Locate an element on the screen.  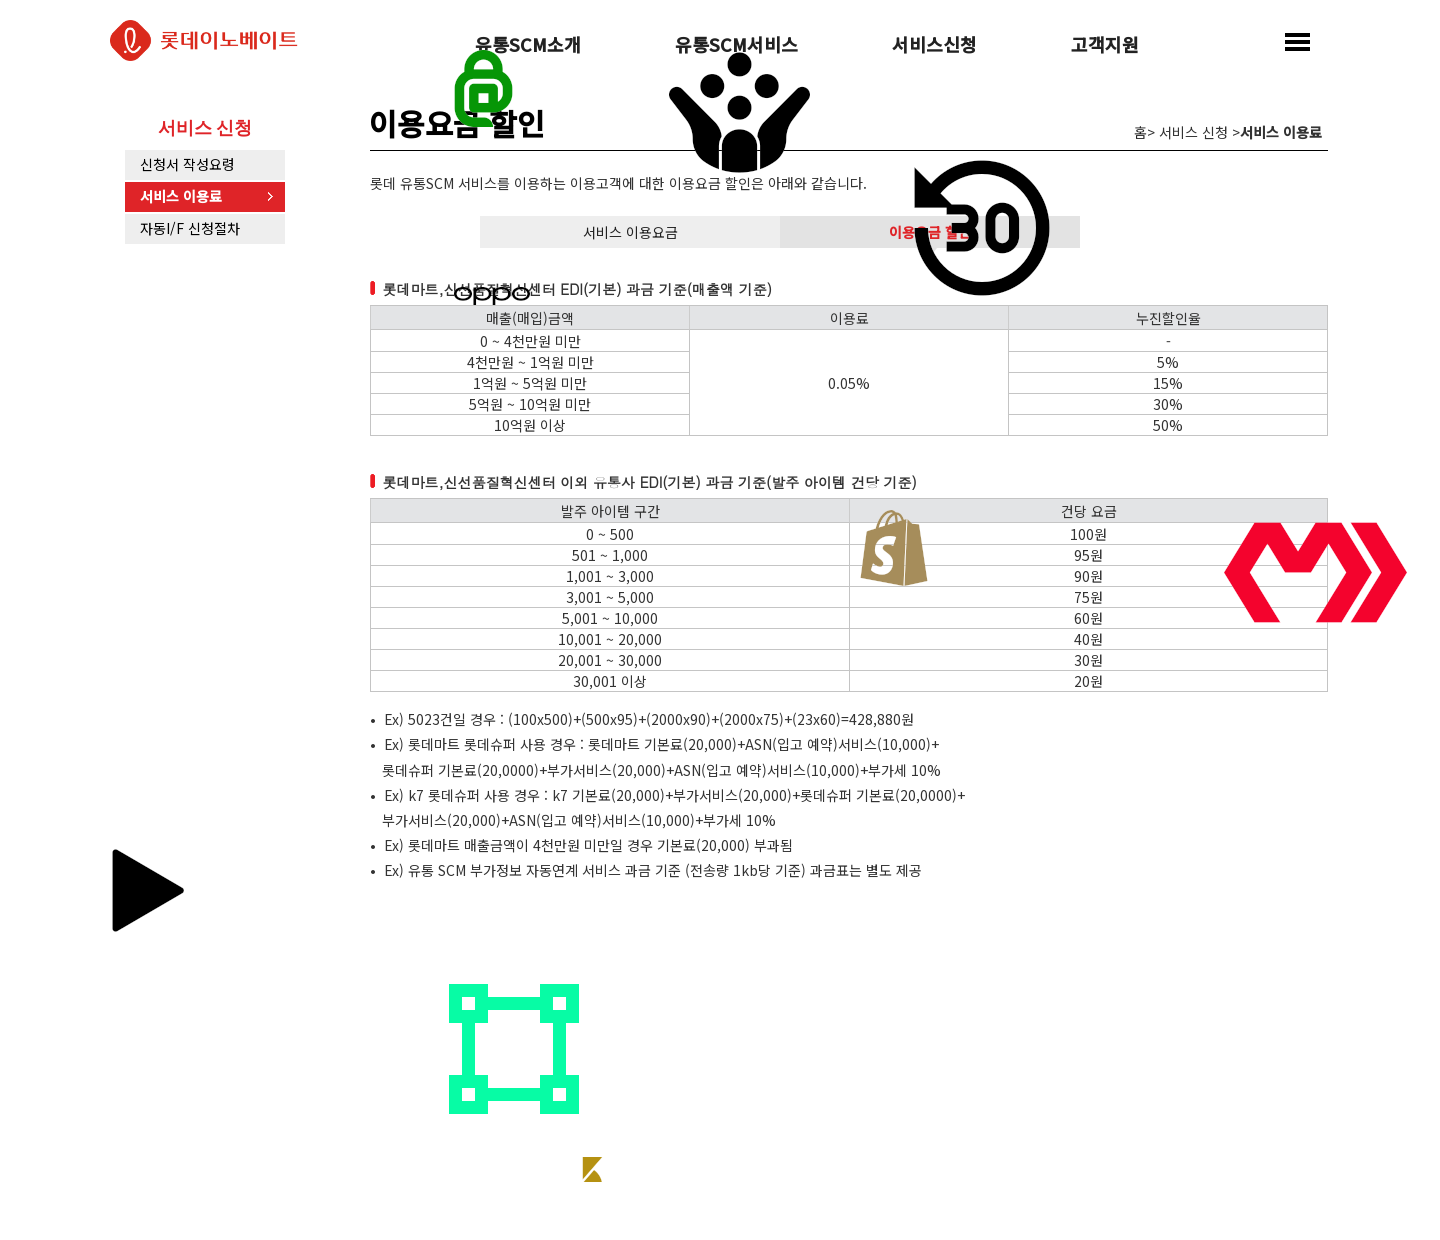
open addy.io email alias service is located at coordinates (483, 88).